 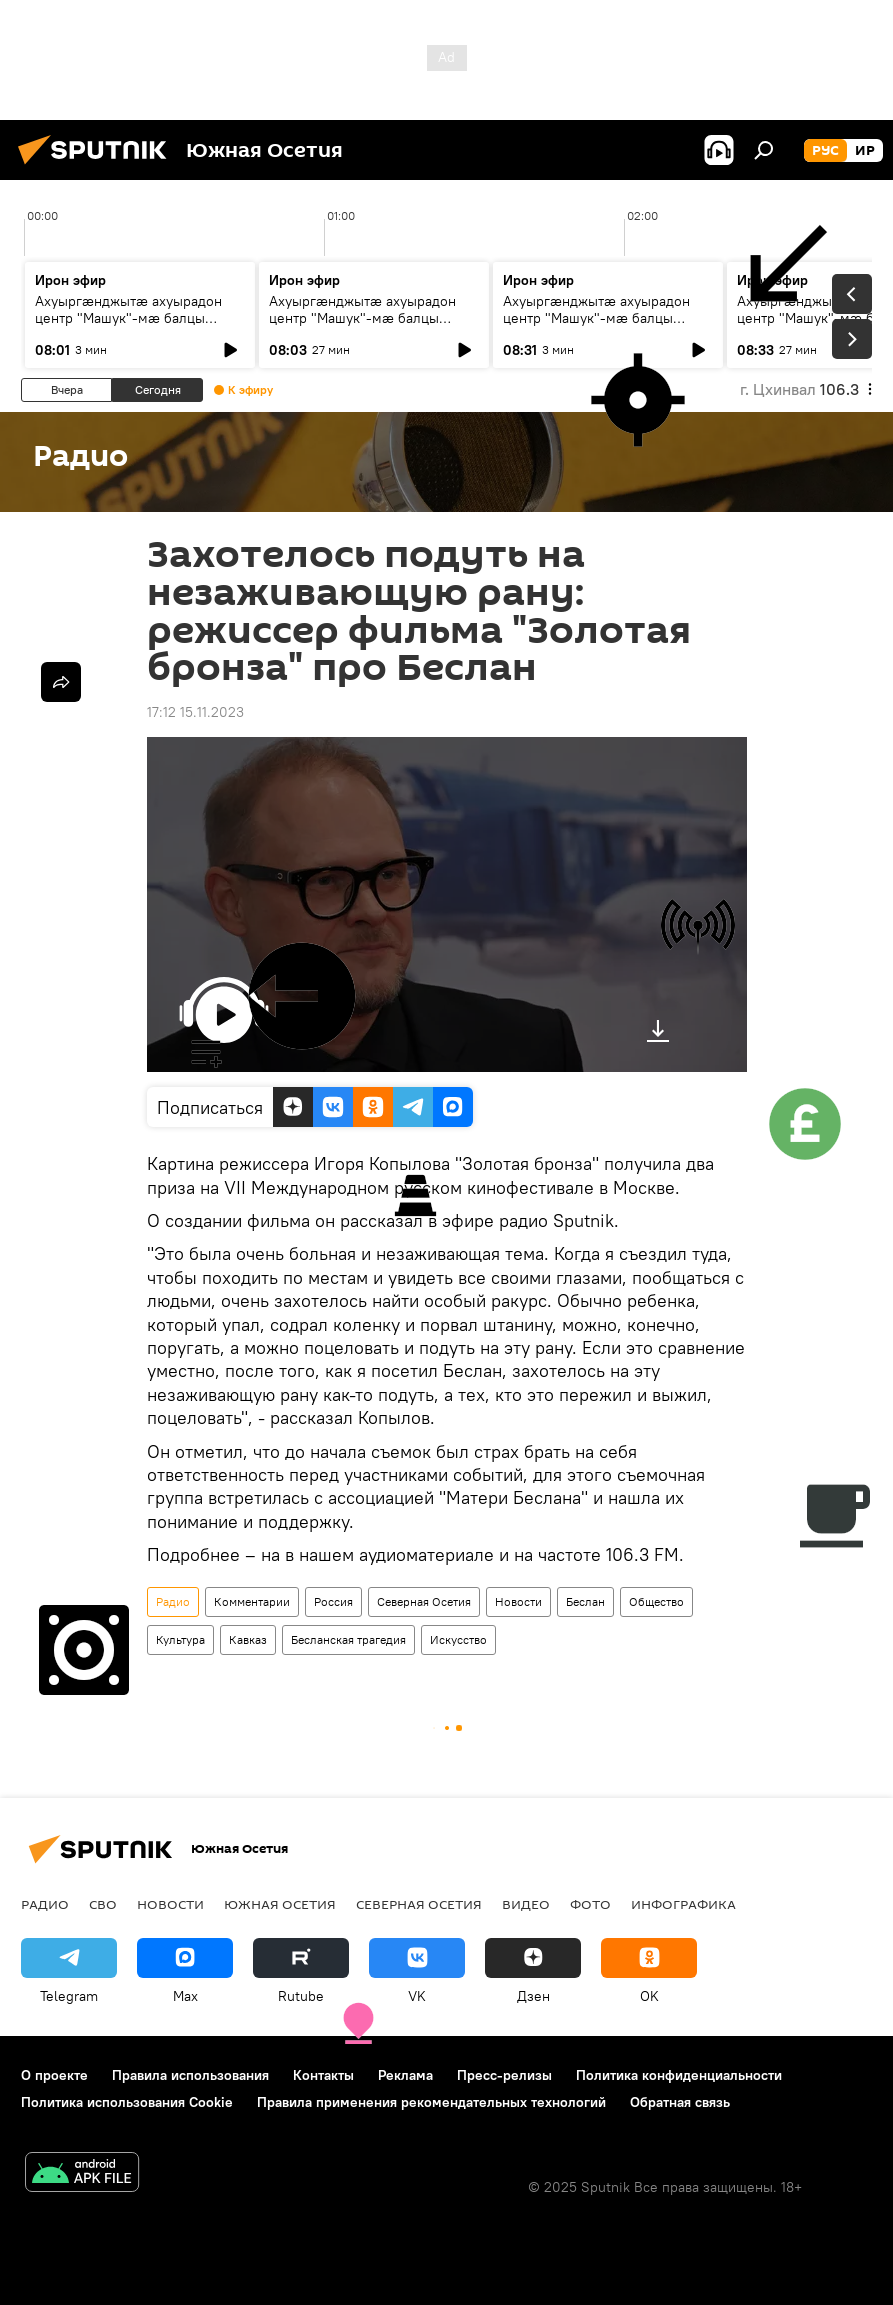 What do you see at coordinates (805, 1124) in the screenshot?
I see `view balance in british pounds` at bounding box center [805, 1124].